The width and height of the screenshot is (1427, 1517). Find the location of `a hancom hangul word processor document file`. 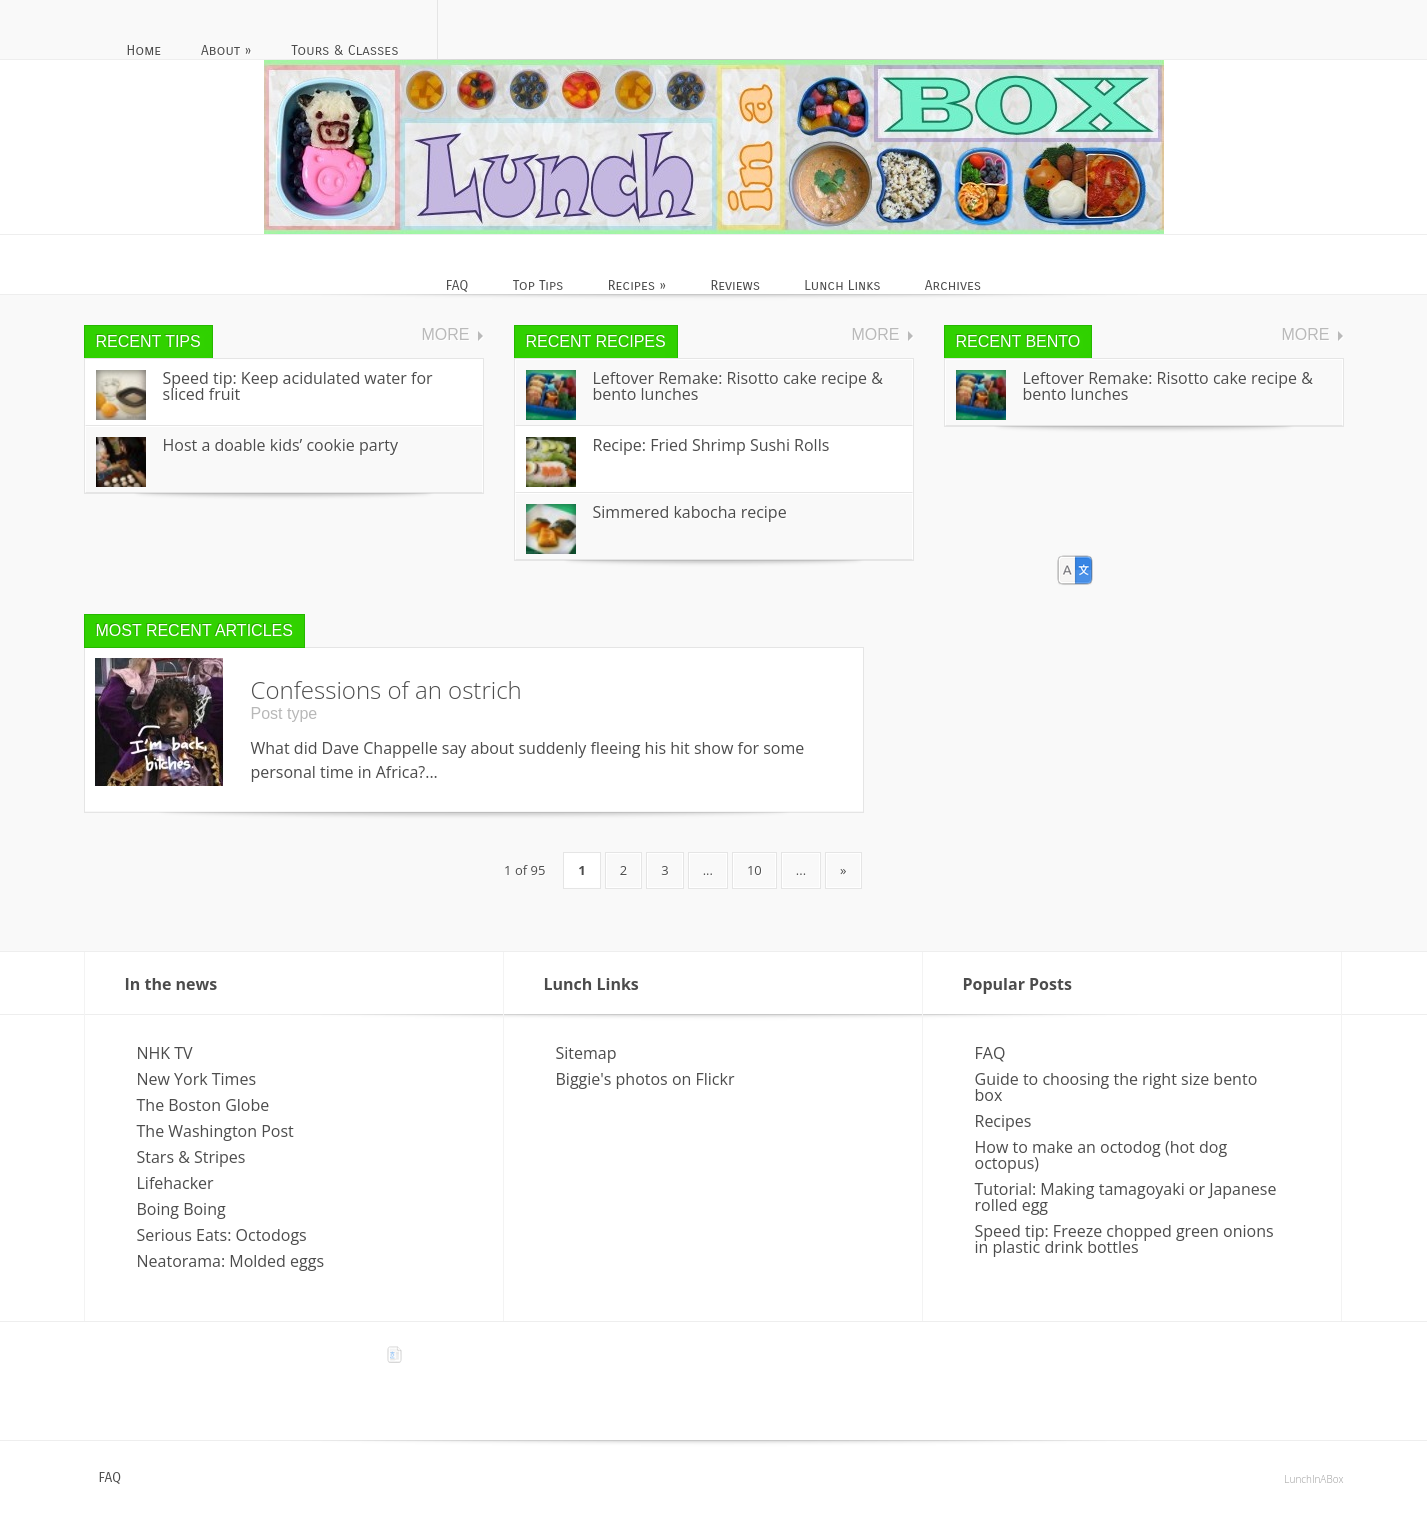

a hancom hangul word processor document file is located at coordinates (394, 1354).